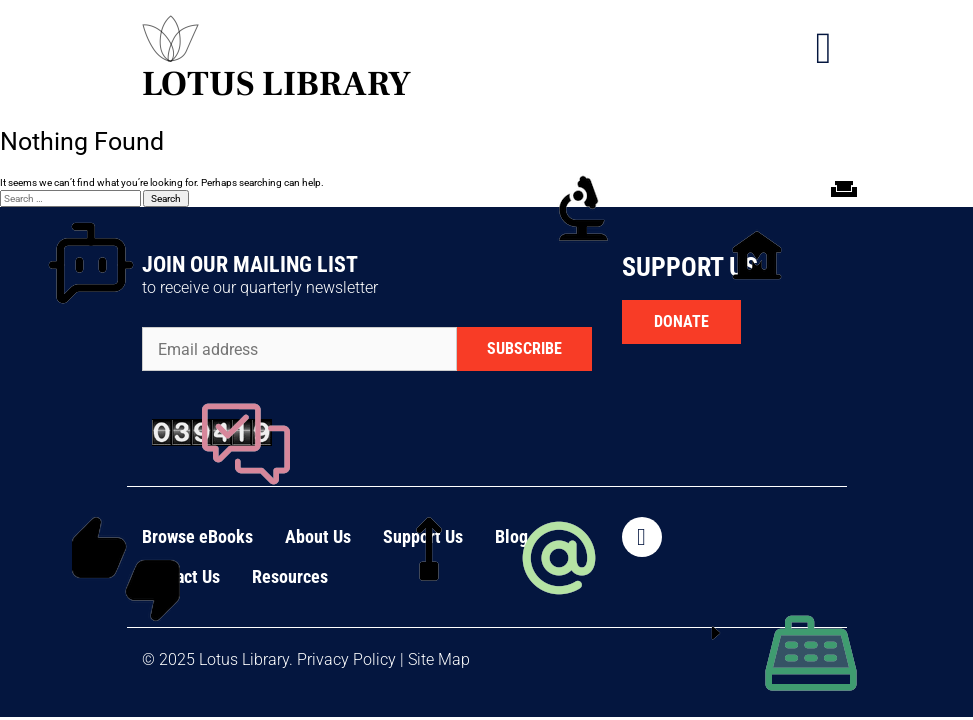  I want to click on access point of sale or checkout, so click(811, 658).